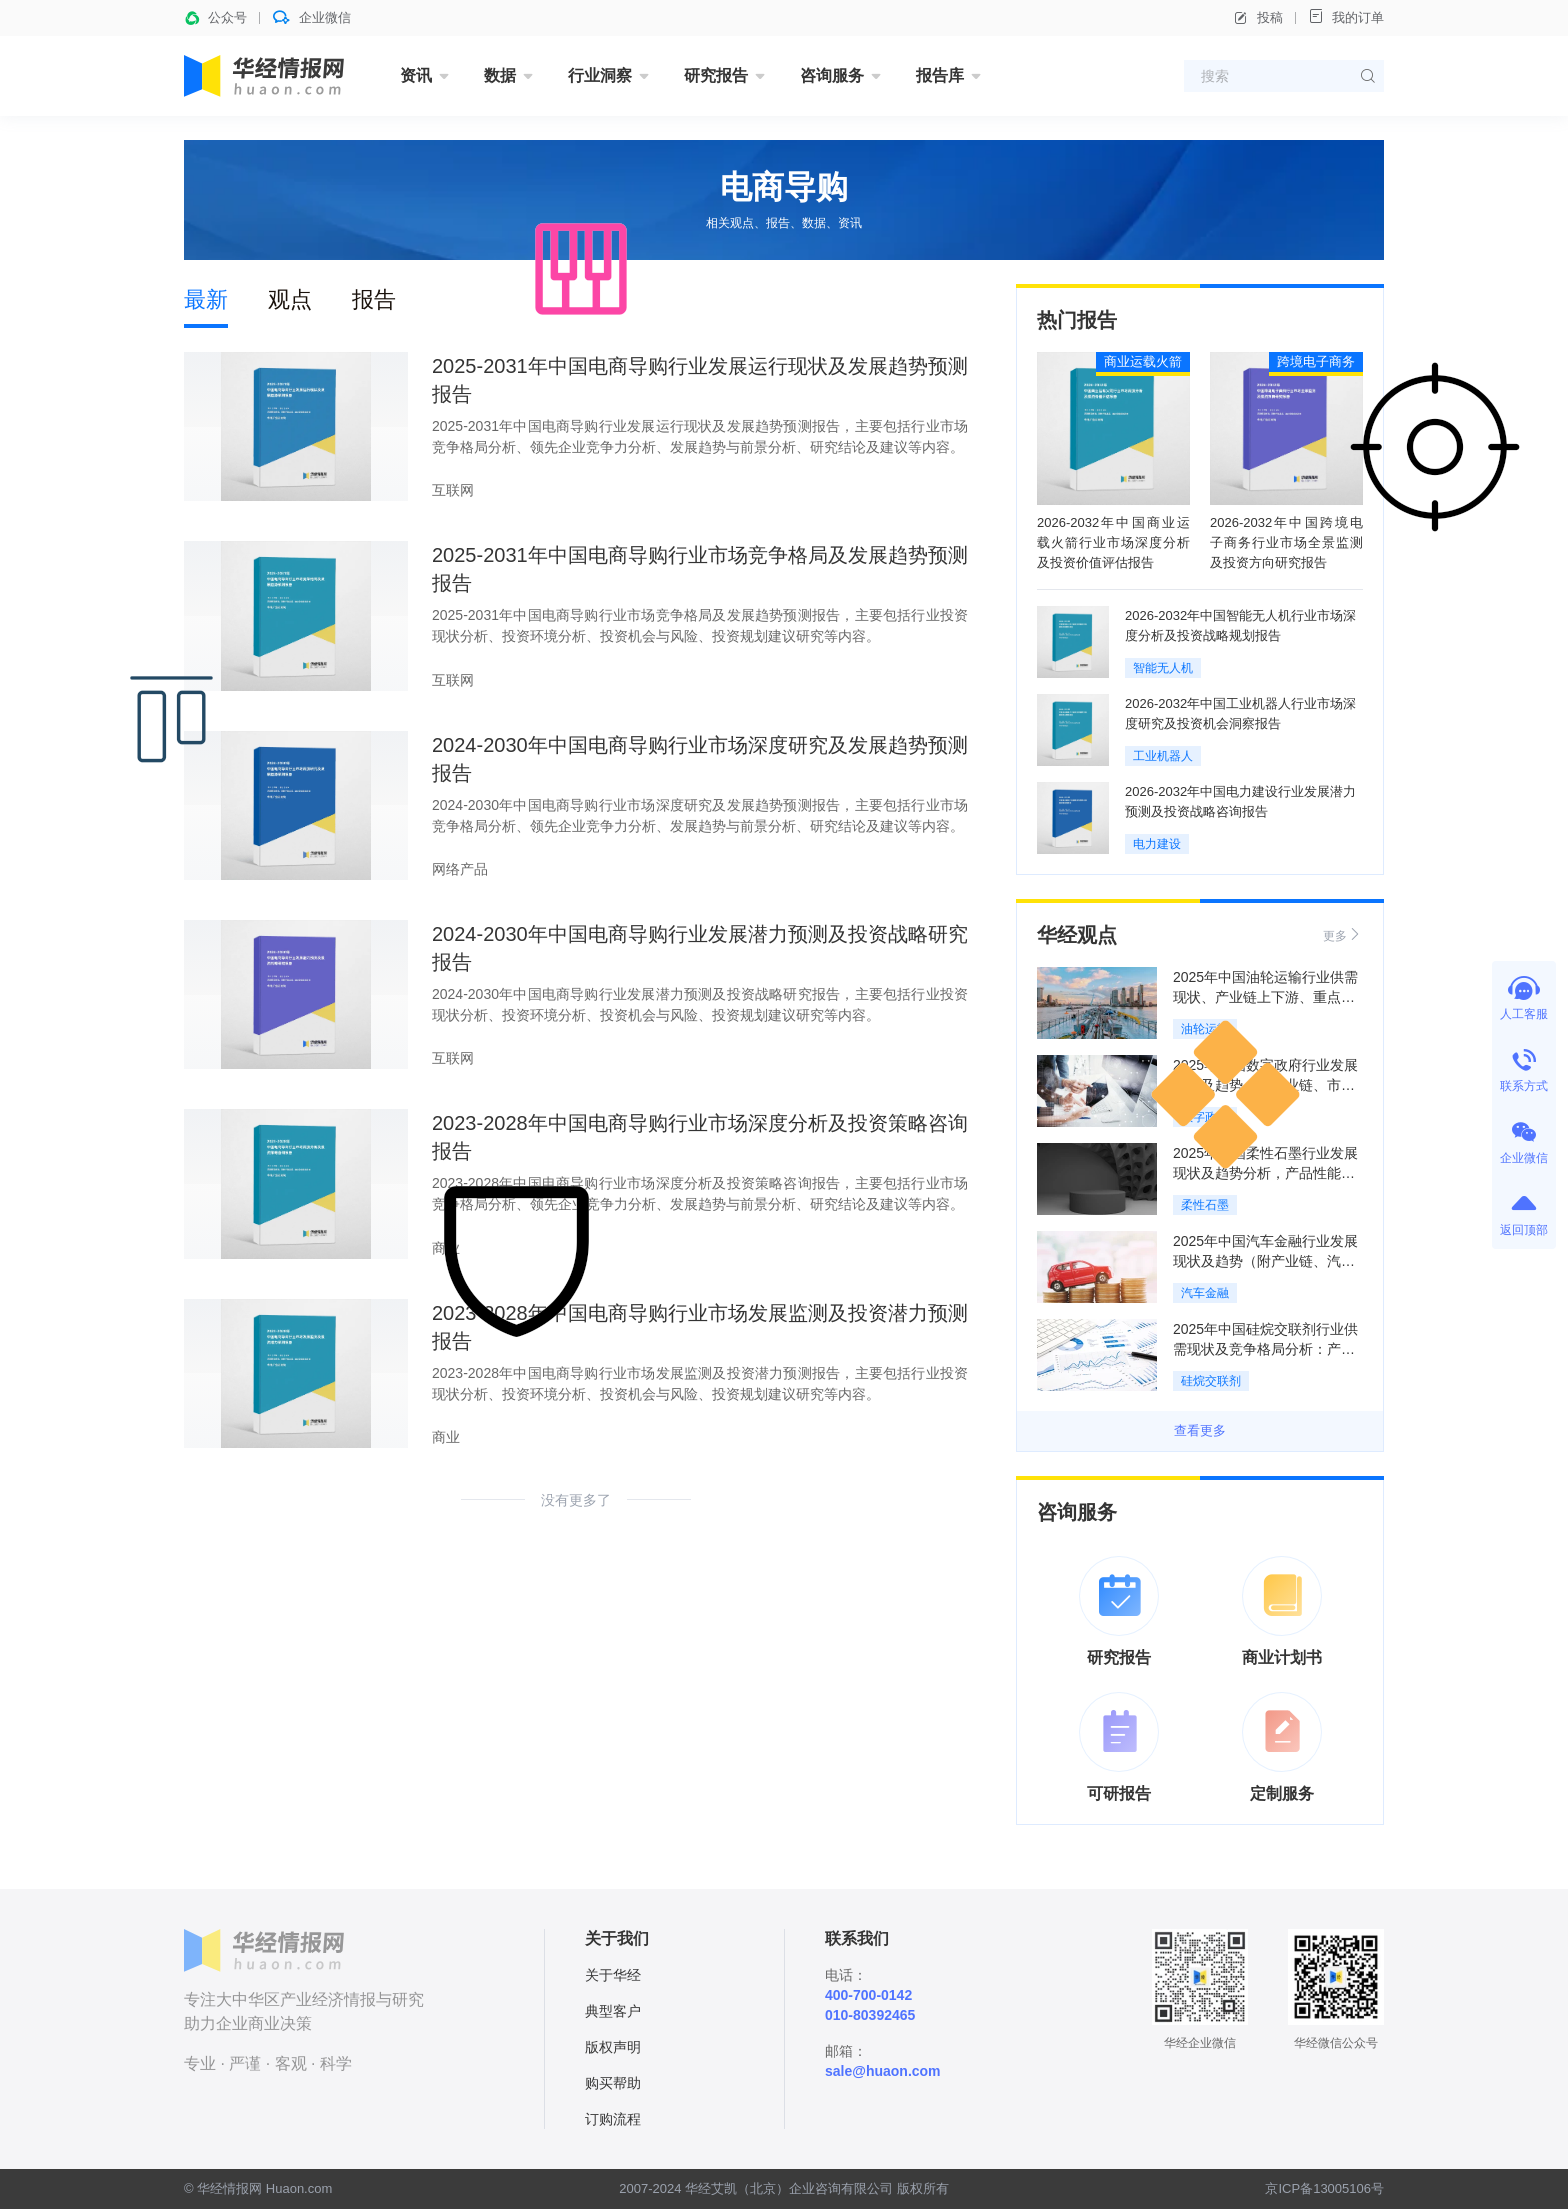 Image resolution: width=1568 pixels, height=2209 pixels. What do you see at coordinates (581, 269) in the screenshot?
I see `open music or piano app` at bounding box center [581, 269].